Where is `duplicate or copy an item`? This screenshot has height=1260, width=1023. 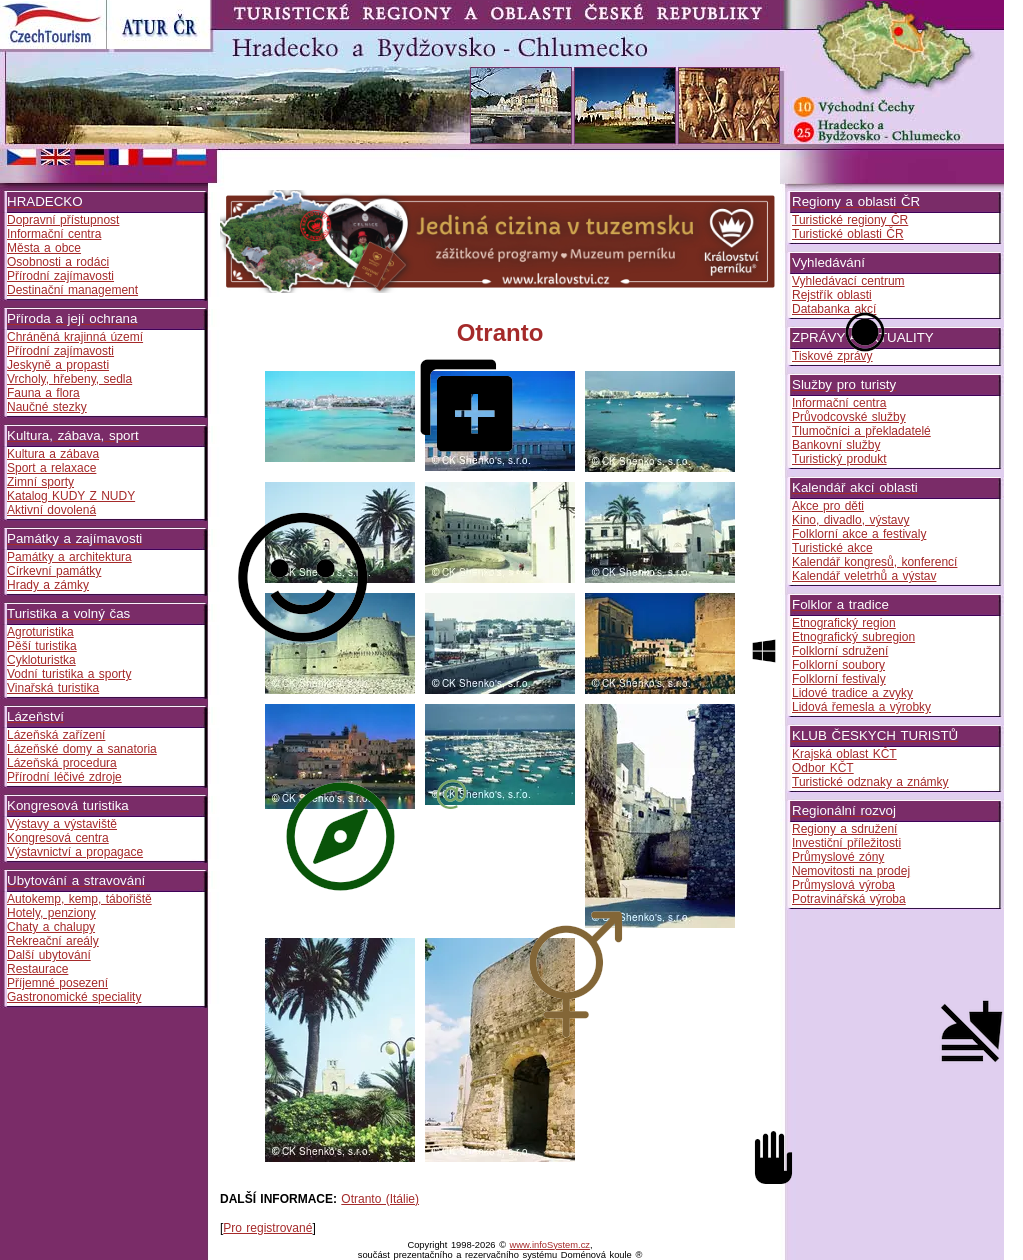 duplicate or copy an item is located at coordinates (466, 405).